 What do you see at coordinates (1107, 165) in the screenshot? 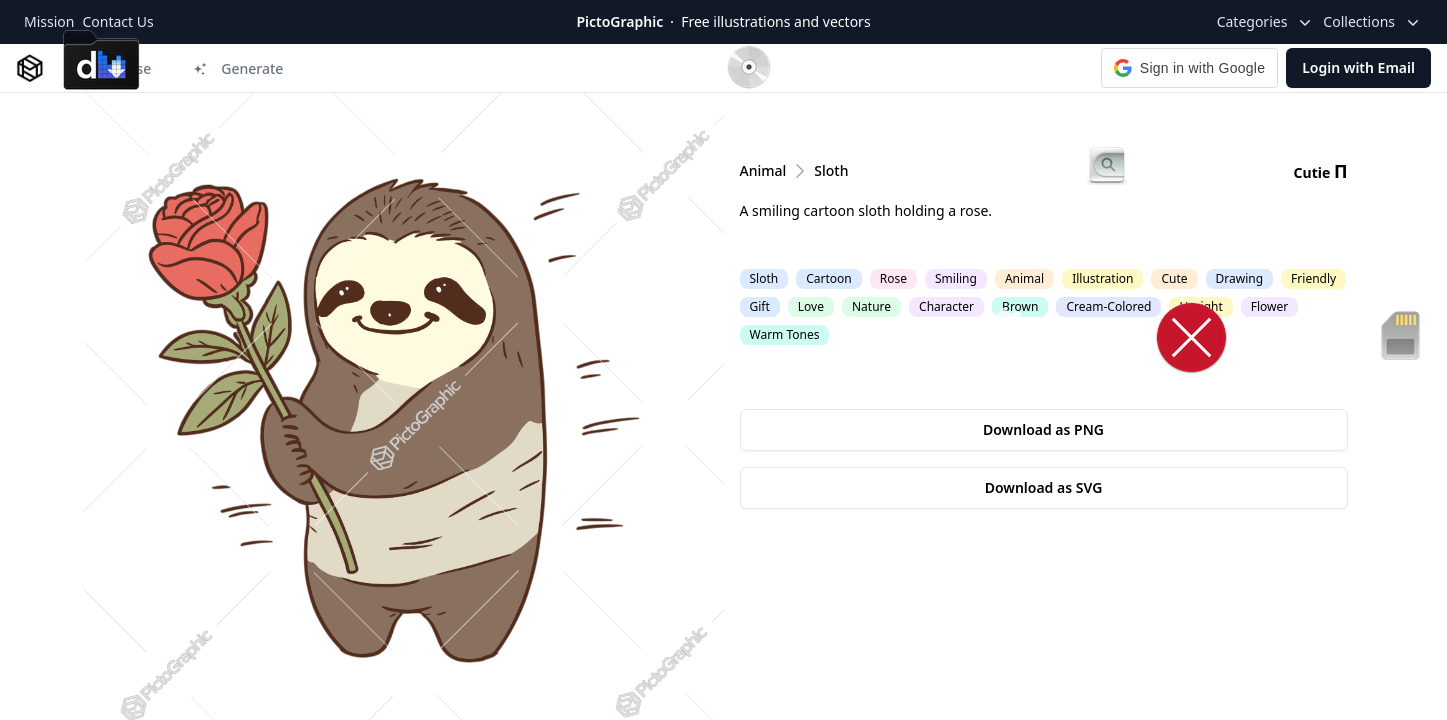
I see `open search preferences or settings` at bounding box center [1107, 165].